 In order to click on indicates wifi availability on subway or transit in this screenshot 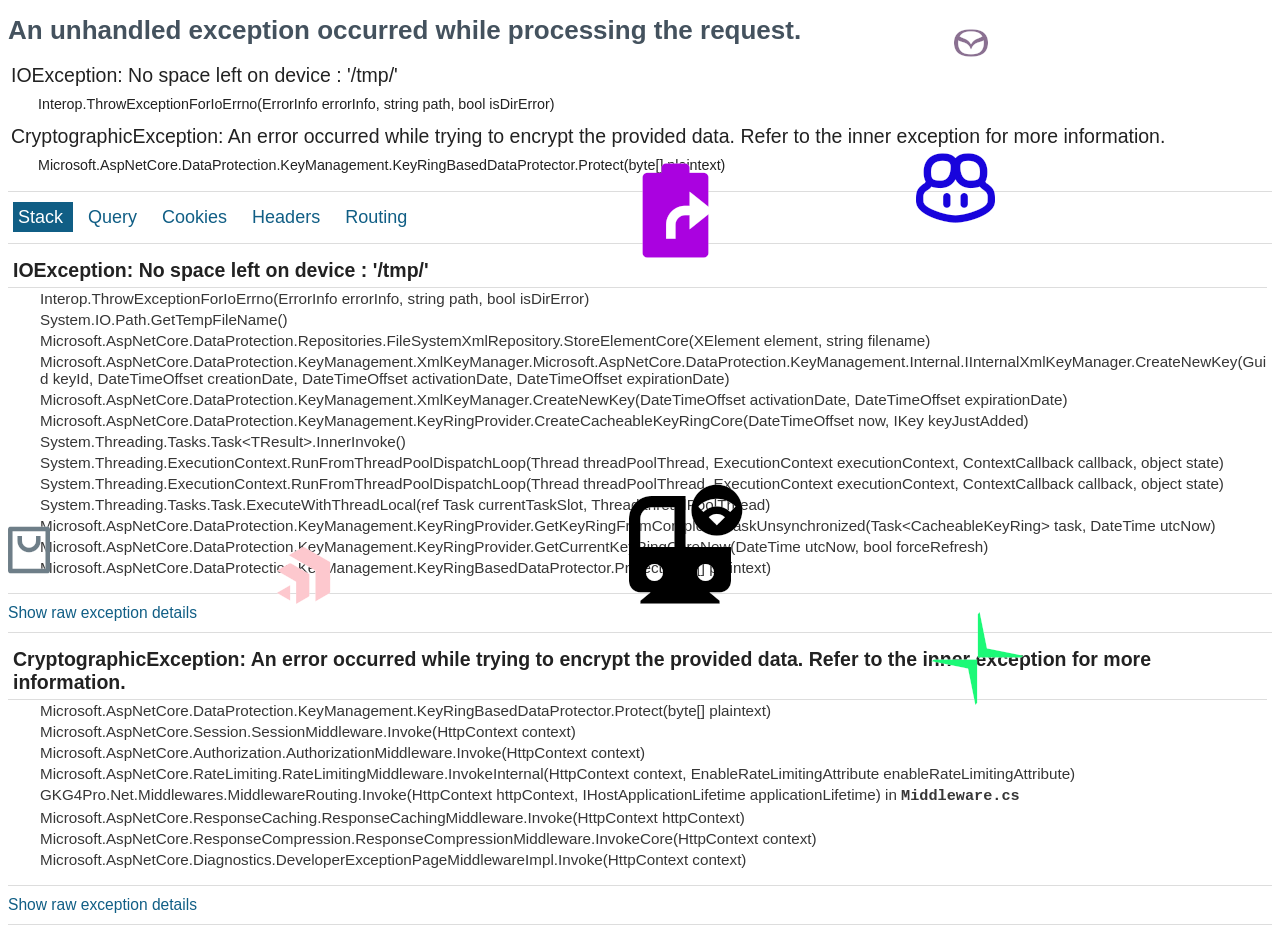, I will do `click(680, 547)`.